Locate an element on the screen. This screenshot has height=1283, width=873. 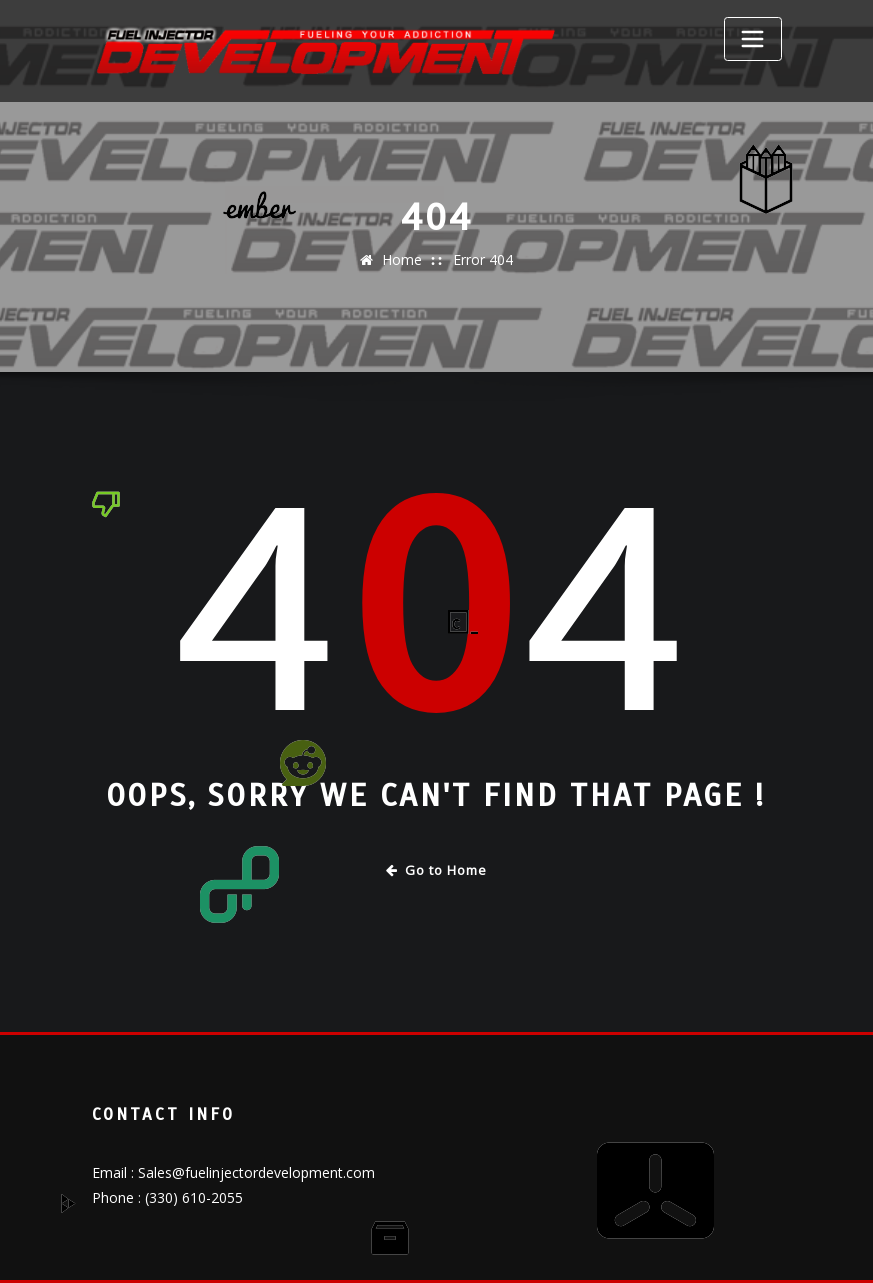
archive items or files is located at coordinates (390, 1238).